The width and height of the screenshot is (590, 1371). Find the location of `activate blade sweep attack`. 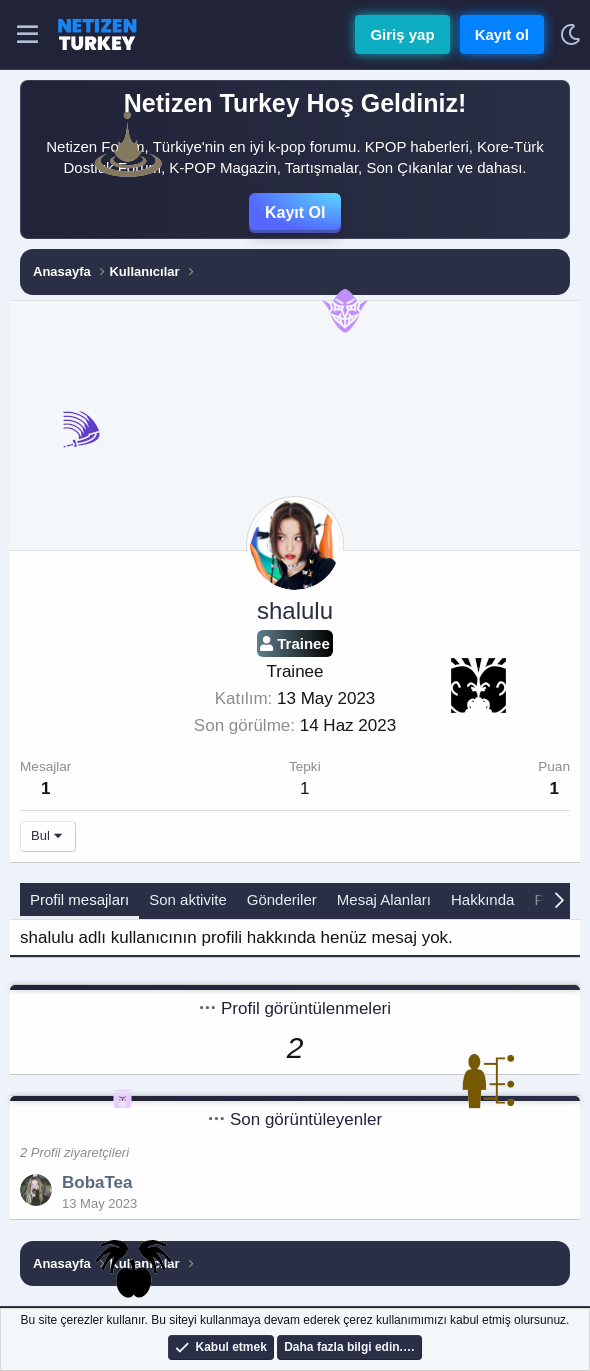

activate blade sweep attack is located at coordinates (81, 429).